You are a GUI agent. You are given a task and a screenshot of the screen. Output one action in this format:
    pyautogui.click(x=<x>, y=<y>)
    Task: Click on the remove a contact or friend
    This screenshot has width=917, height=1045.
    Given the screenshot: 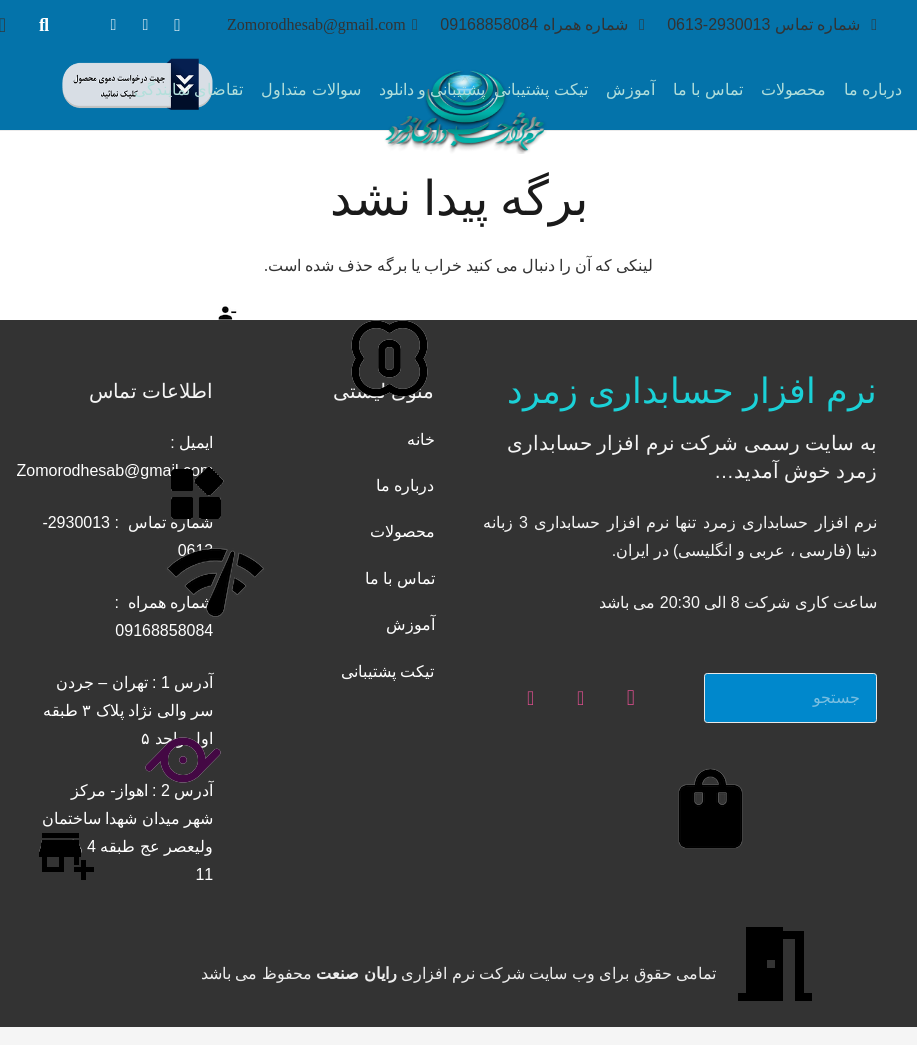 What is the action you would take?
    pyautogui.click(x=227, y=313)
    